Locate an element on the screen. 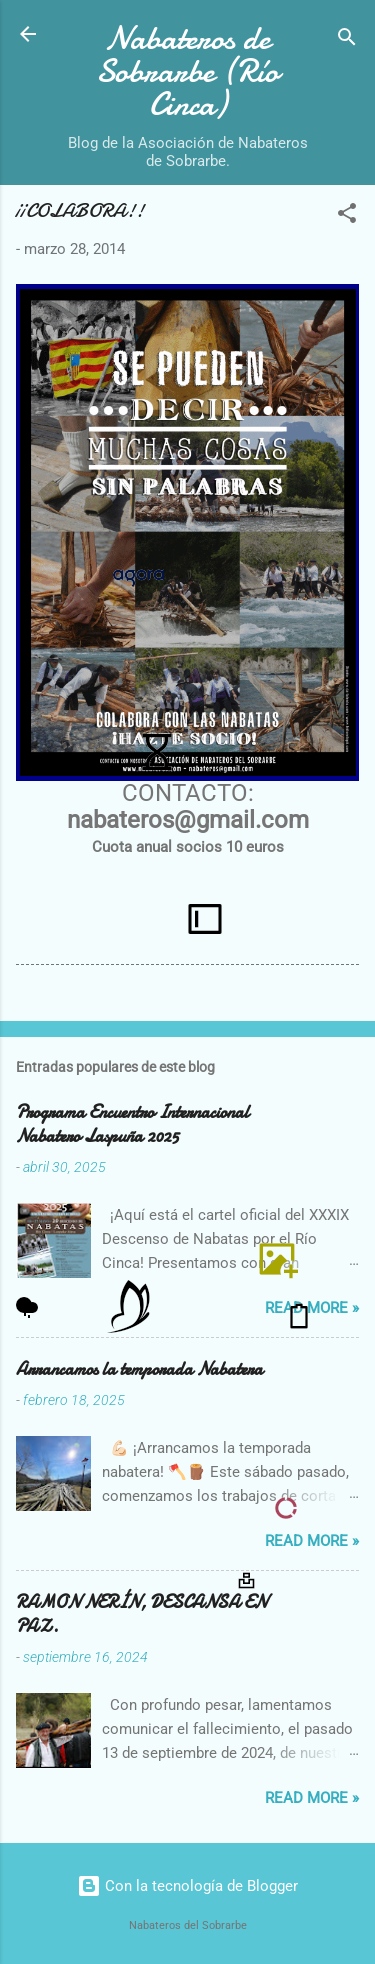  unsplash logo - access free stock photos is located at coordinates (246, 1580).